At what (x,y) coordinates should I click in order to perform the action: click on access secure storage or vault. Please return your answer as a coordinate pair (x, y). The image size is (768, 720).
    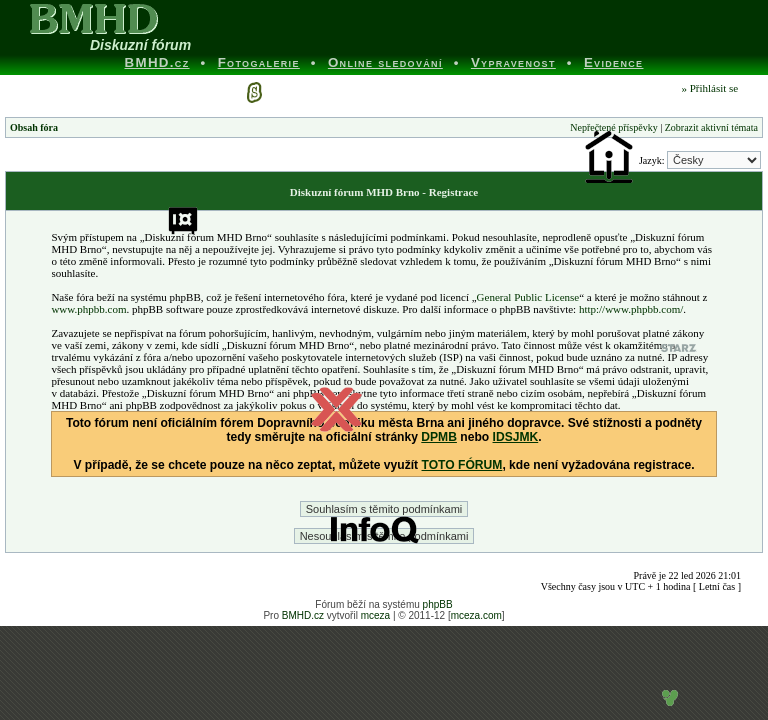
    Looking at the image, I should click on (183, 220).